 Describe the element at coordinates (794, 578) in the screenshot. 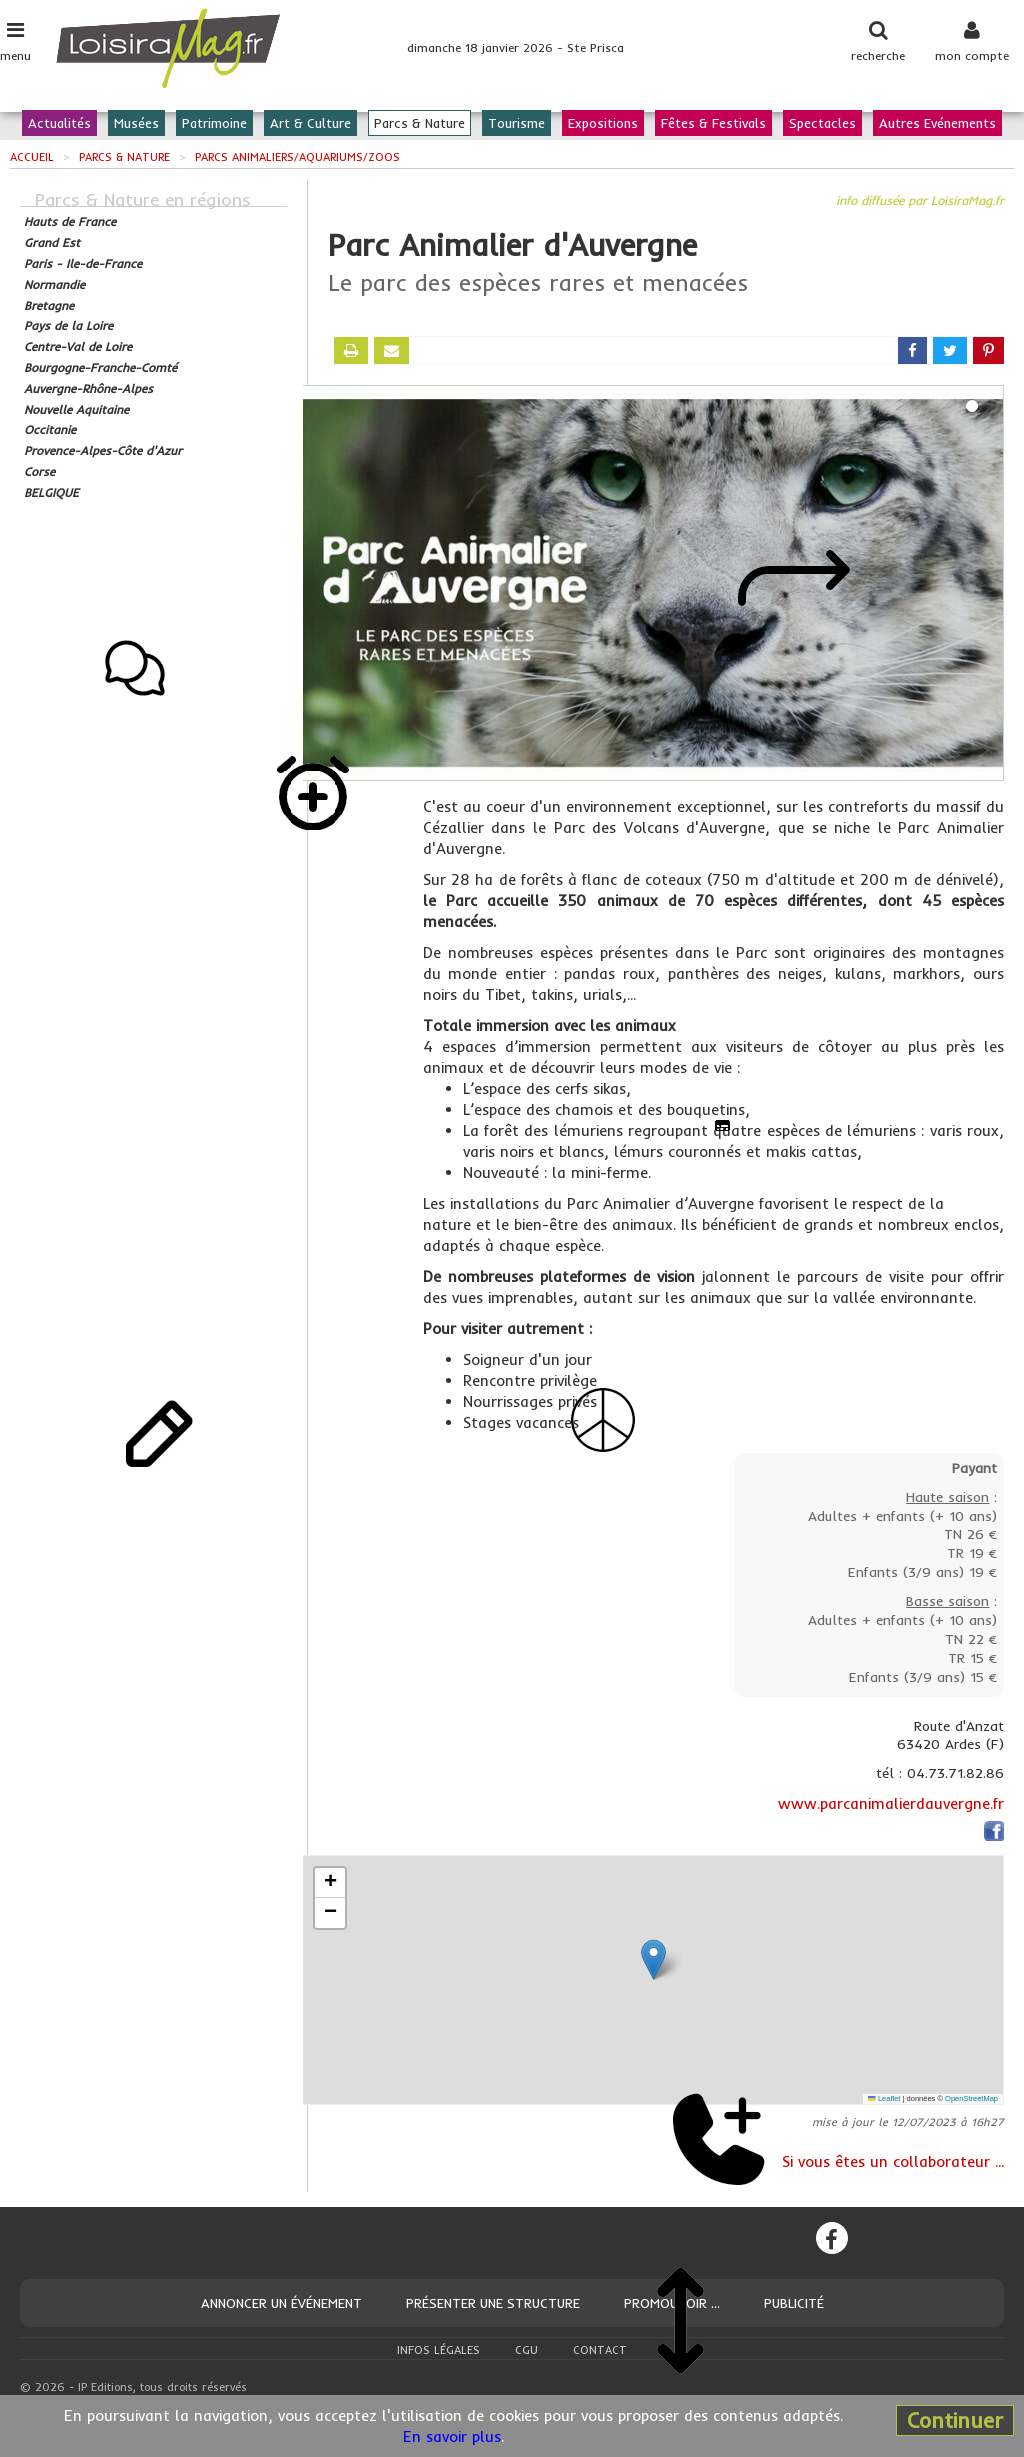

I see `forward or share this item` at that location.